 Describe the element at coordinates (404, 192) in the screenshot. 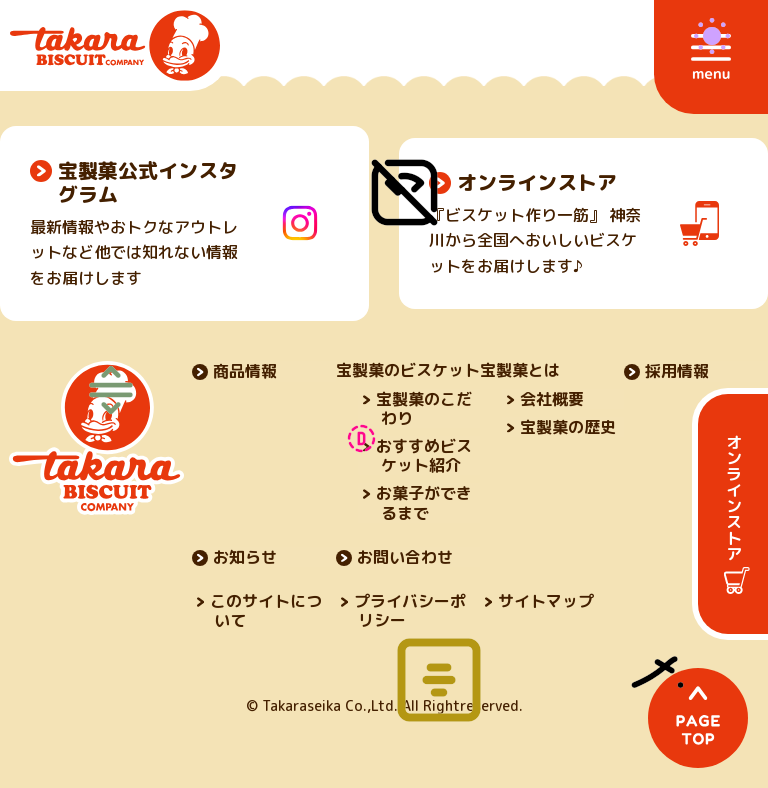

I see `indicates scaling or resizing is disabled` at that location.